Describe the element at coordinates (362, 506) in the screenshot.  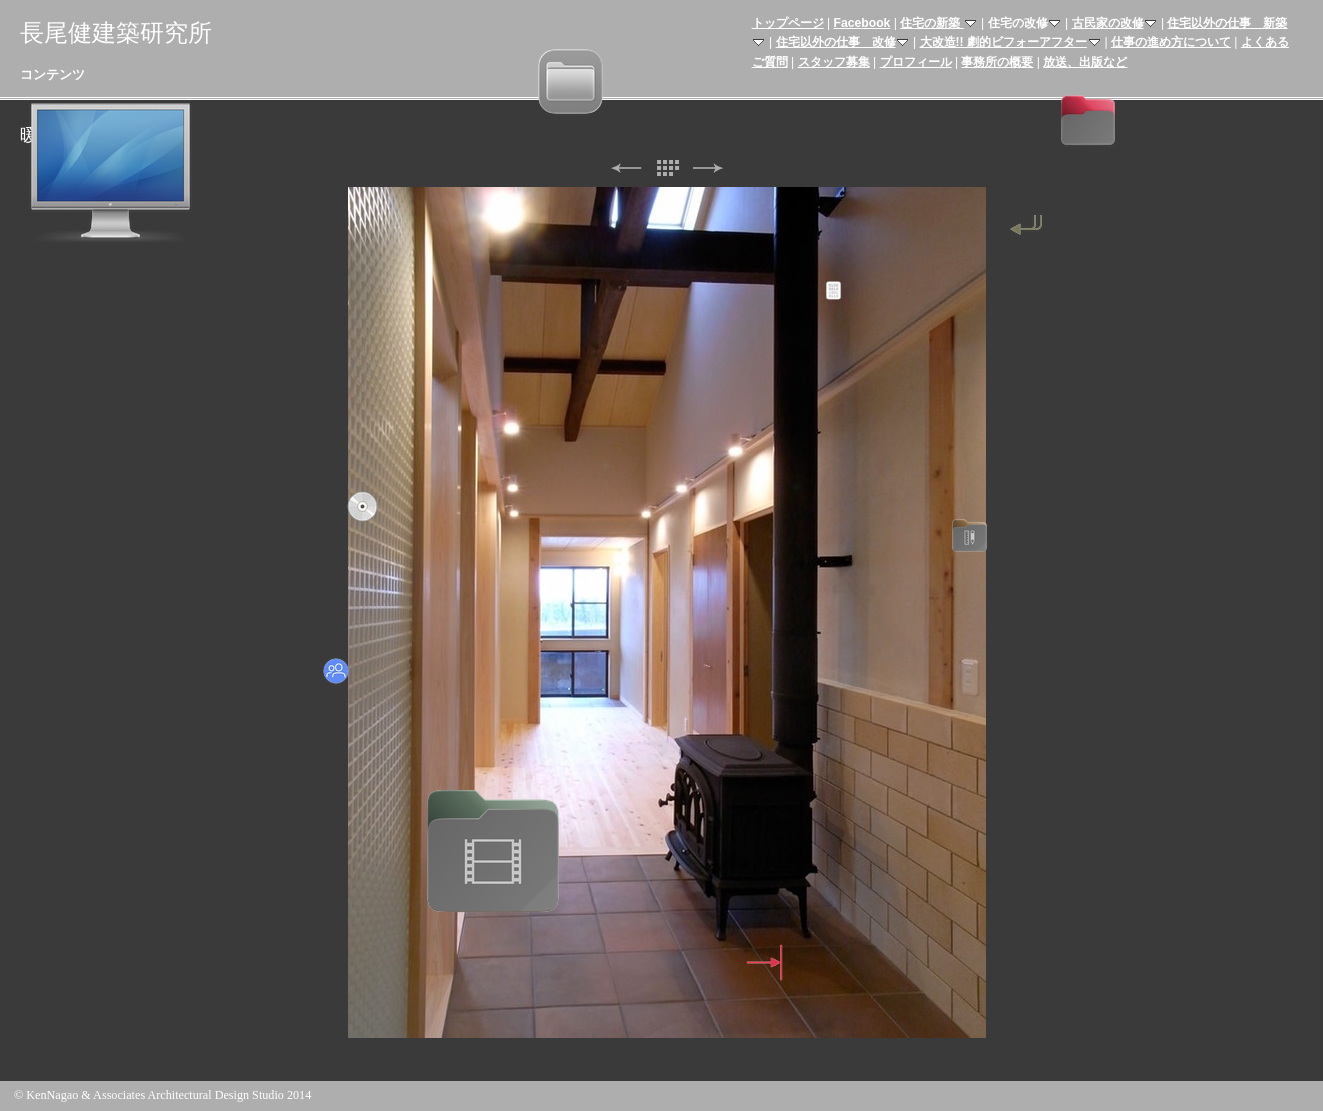
I see `indicates a blank CD-R disc ready for burning` at that location.